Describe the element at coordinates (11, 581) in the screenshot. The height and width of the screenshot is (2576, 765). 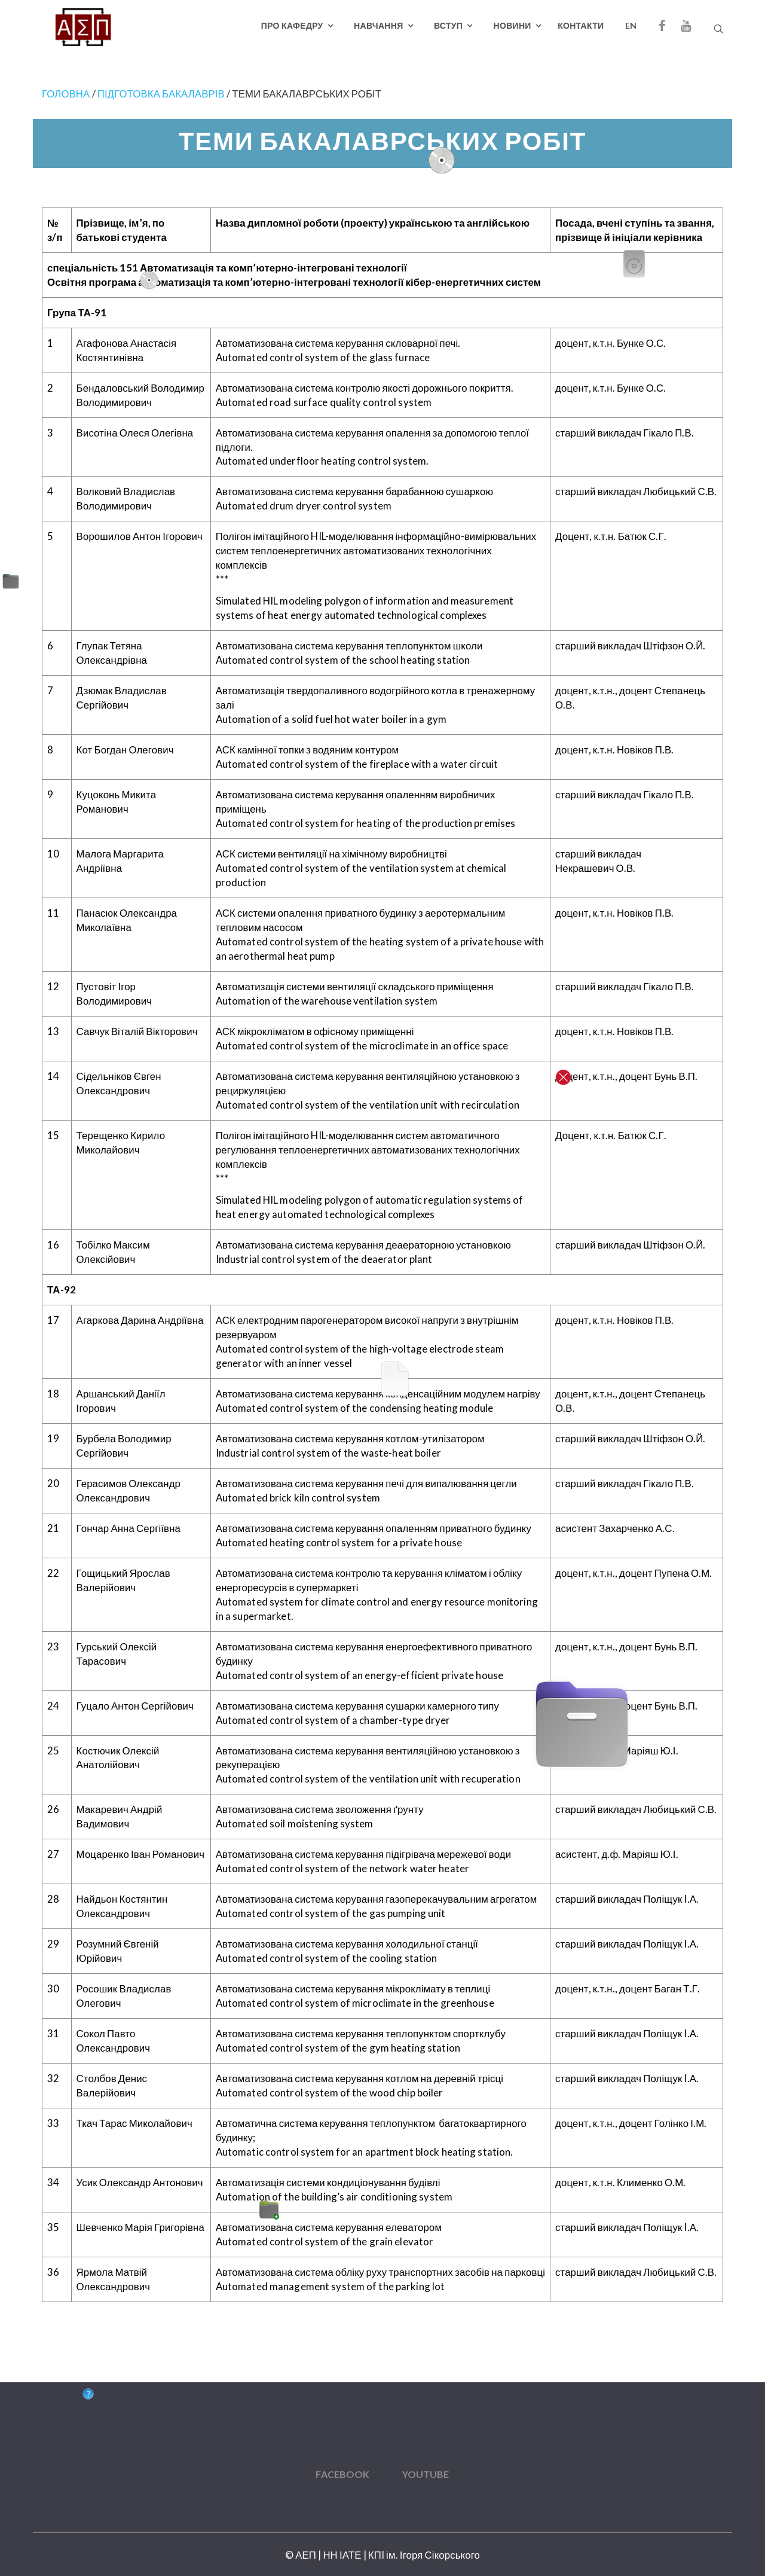
I see `open folder to view contents` at that location.